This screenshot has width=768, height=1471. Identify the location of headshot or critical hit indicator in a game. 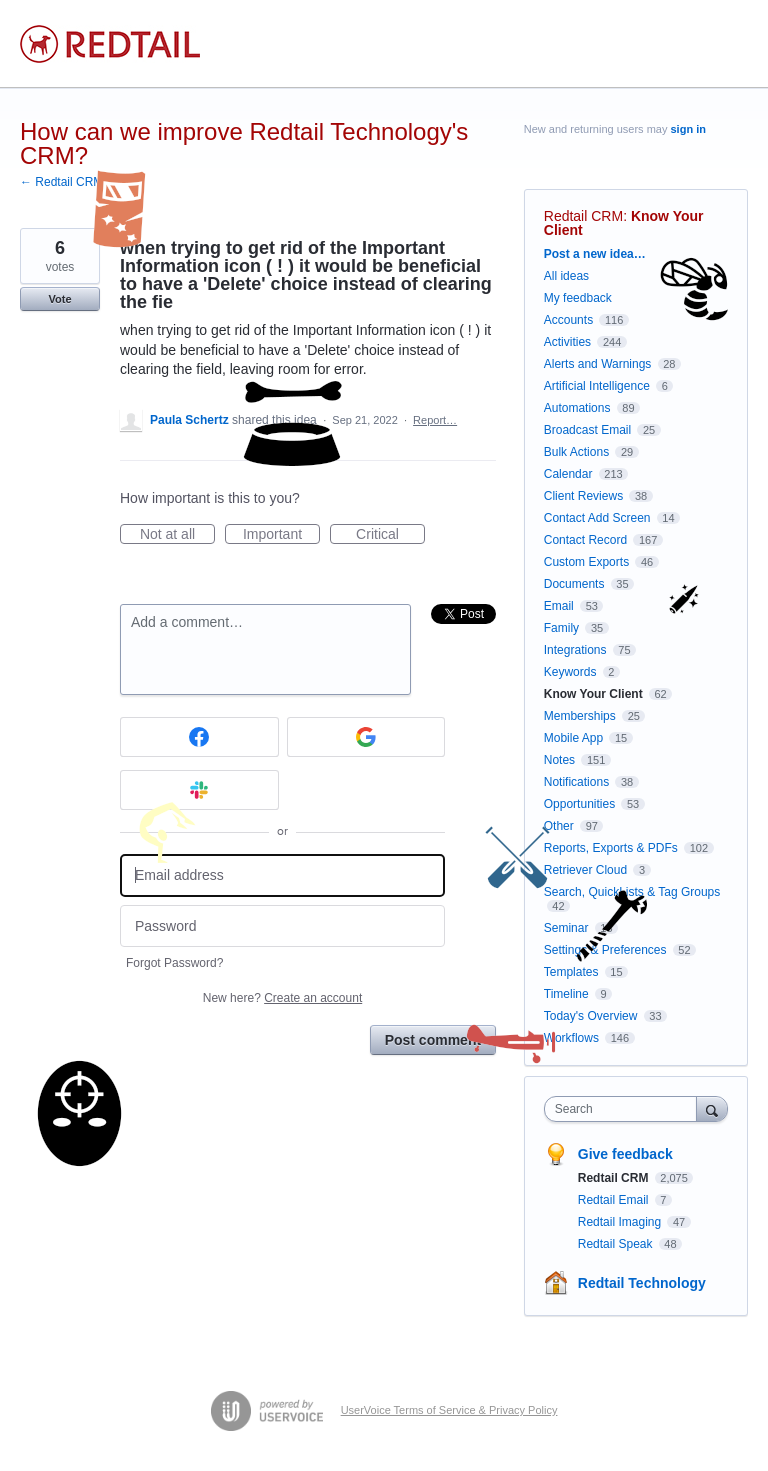
(79, 1113).